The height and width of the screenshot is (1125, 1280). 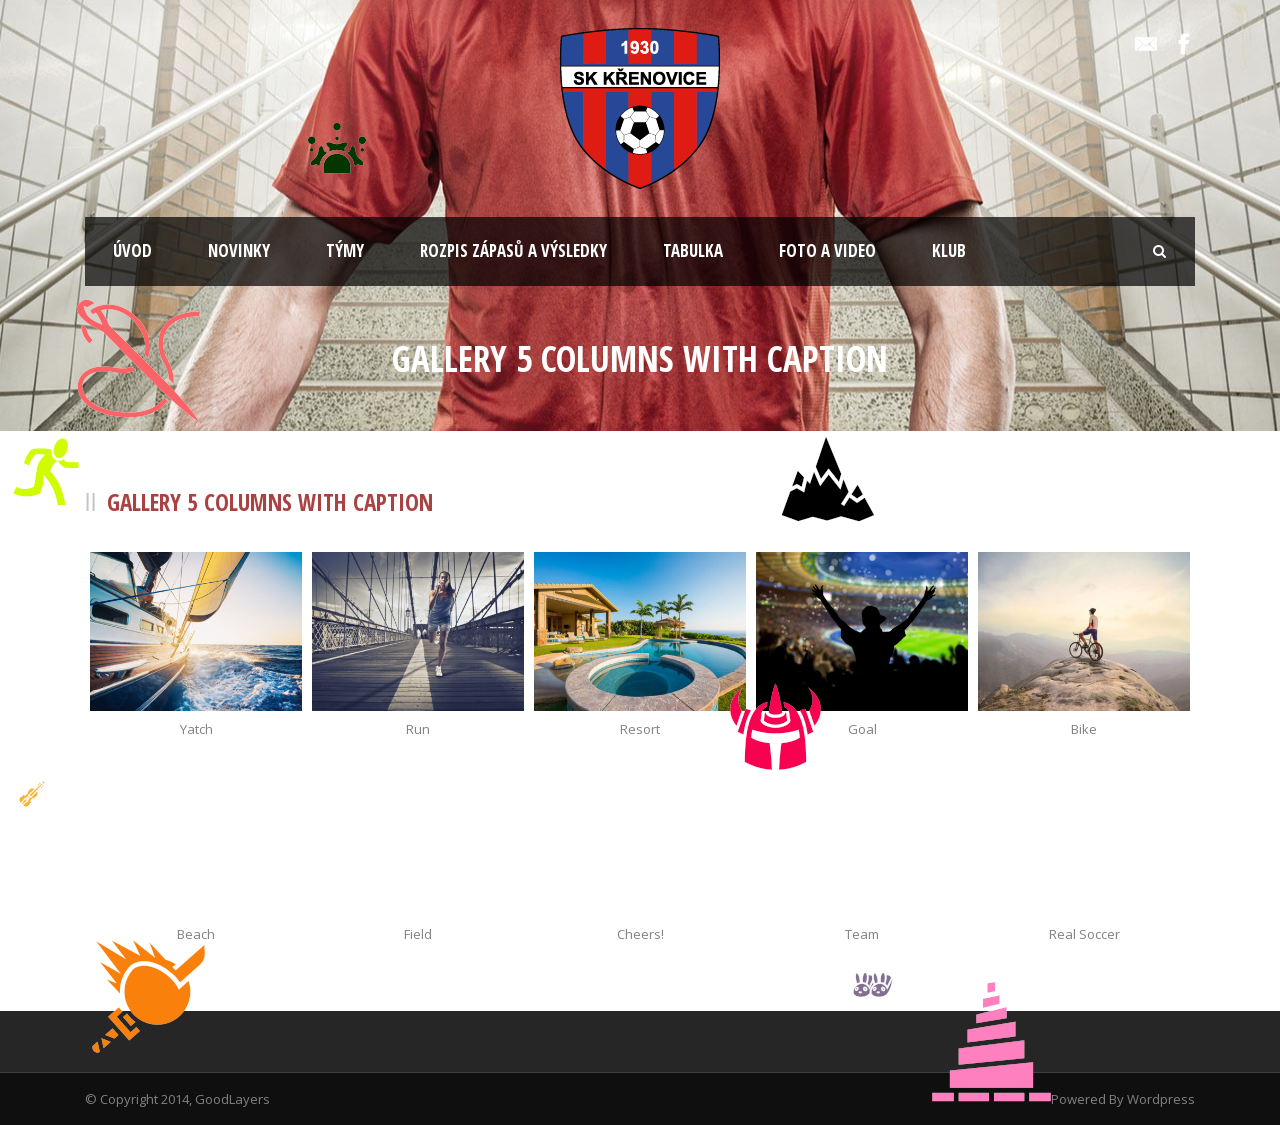 What do you see at coordinates (775, 726) in the screenshot?
I see `equip helmet or headgear` at bounding box center [775, 726].